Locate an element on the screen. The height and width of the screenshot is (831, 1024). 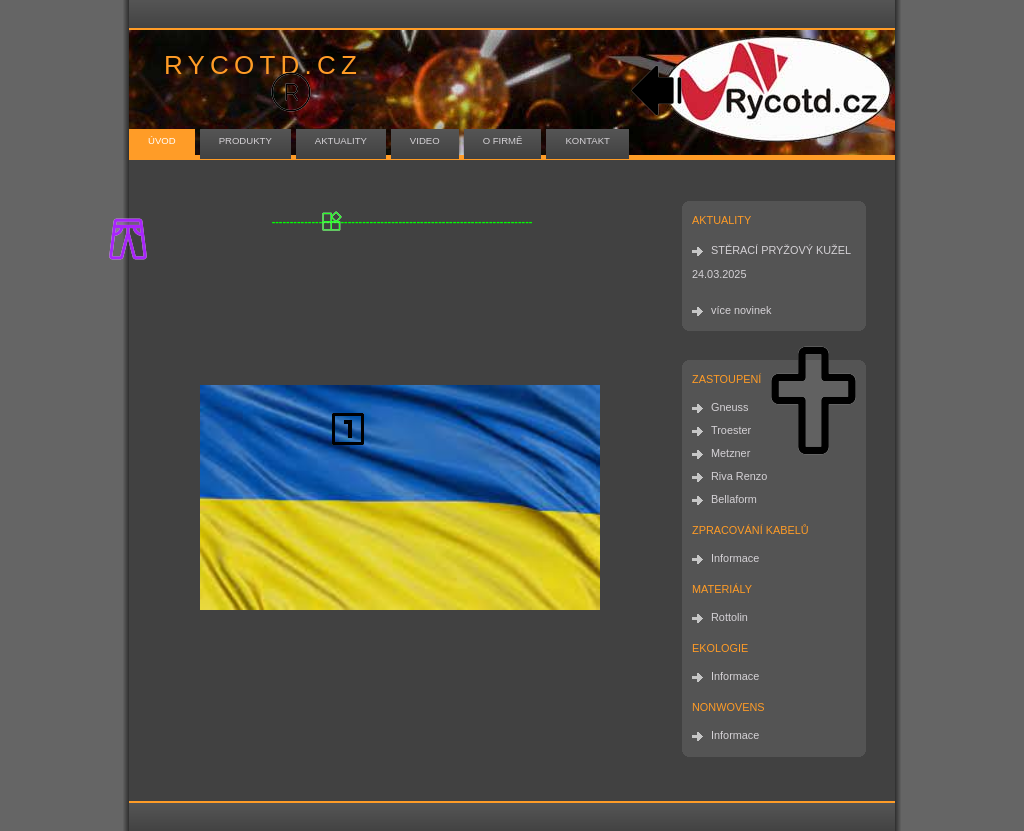
indicates a religious or faith-based feature is located at coordinates (813, 400).